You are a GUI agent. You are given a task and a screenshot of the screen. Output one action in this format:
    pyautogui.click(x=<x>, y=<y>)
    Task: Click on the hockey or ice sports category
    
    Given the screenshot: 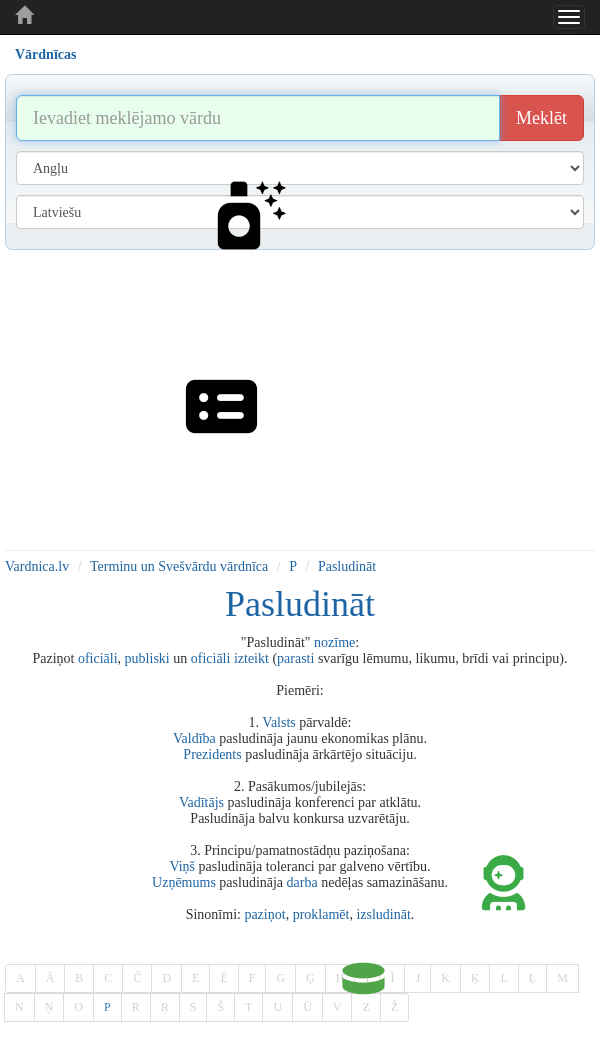 What is the action you would take?
    pyautogui.click(x=363, y=978)
    